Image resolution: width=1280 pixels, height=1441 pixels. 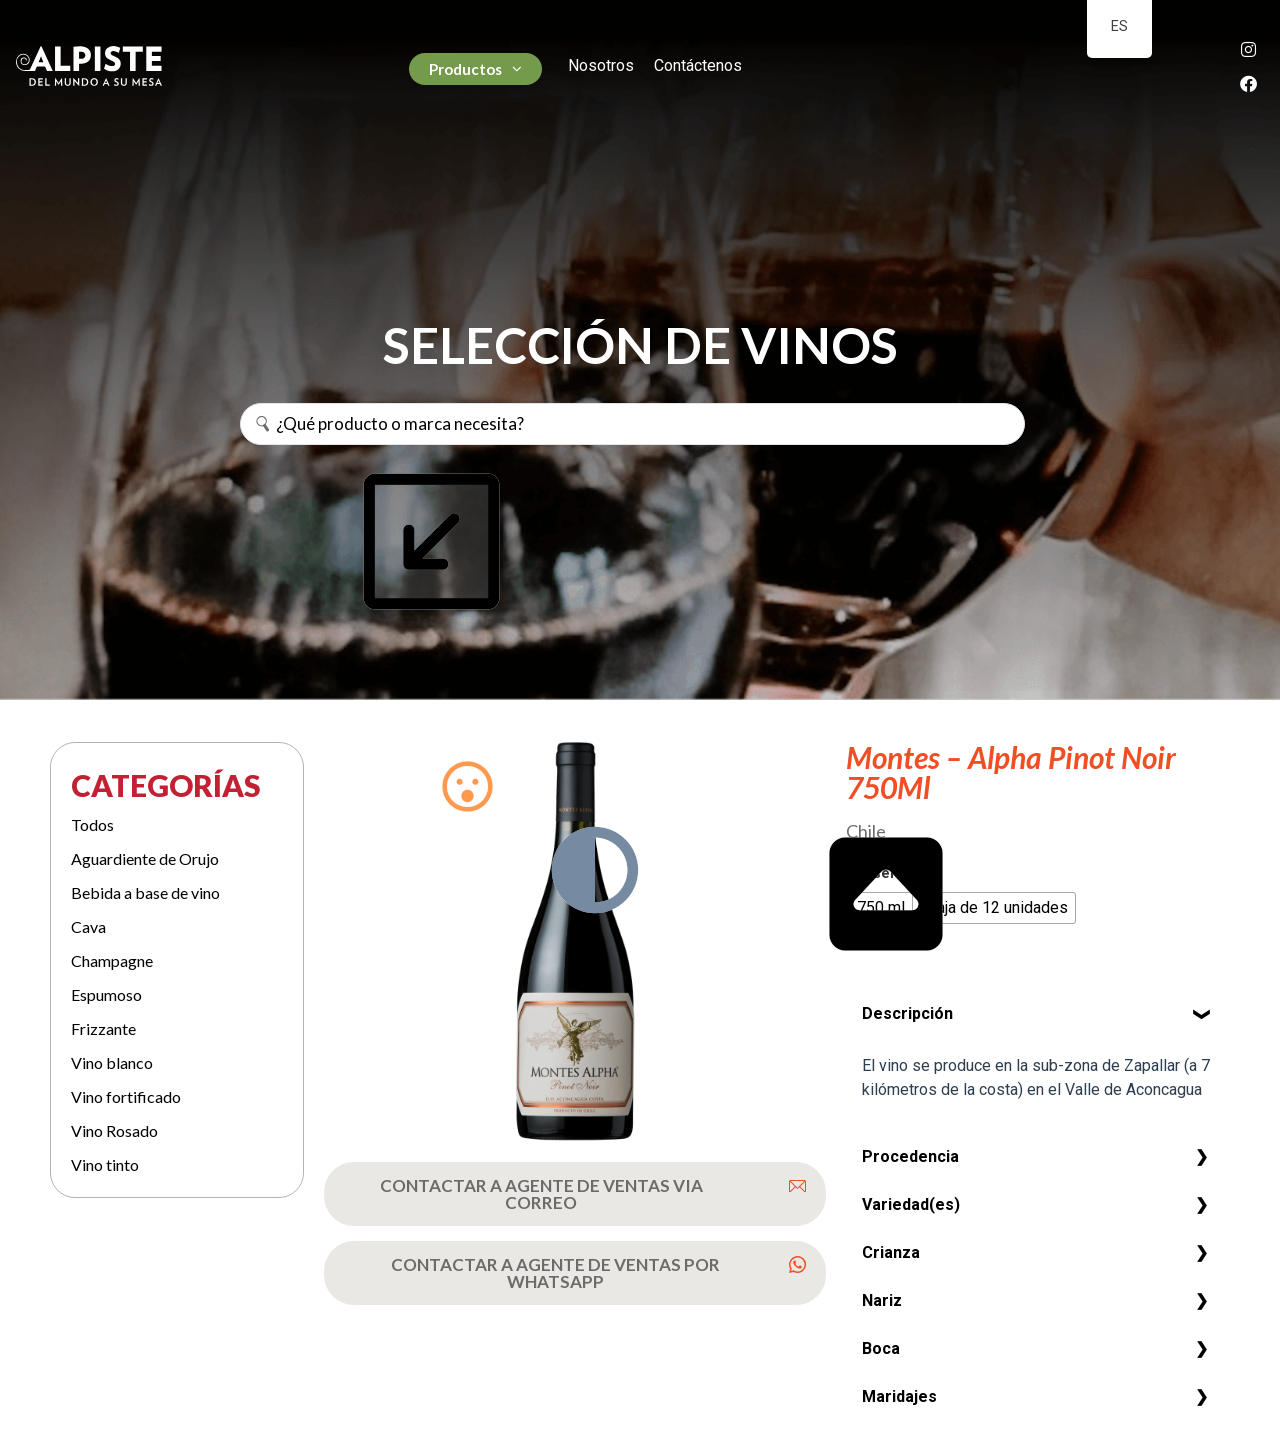 What do you see at coordinates (886, 894) in the screenshot?
I see `expand content or show more options` at bounding box center [886, 894].